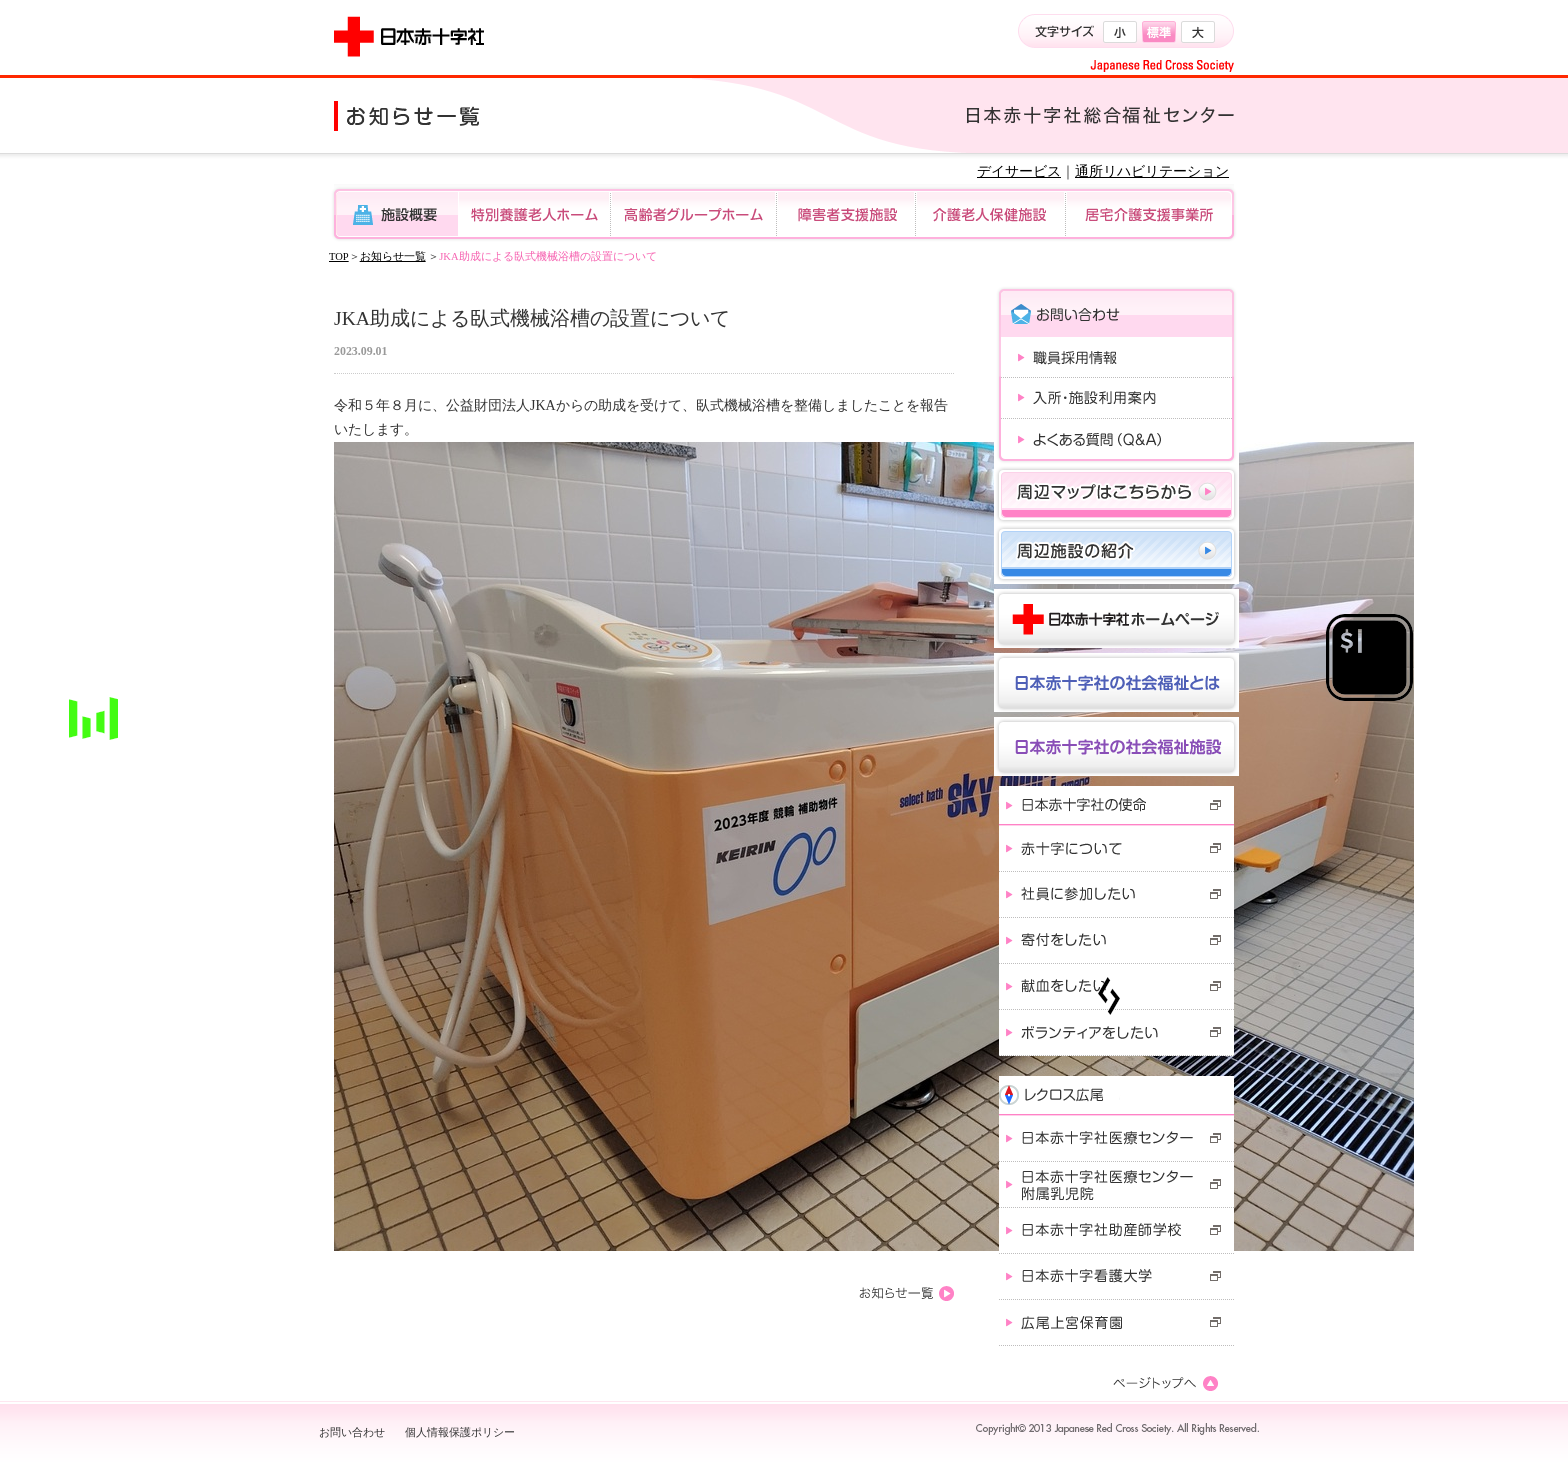 The image size is (1568, 1464). What do you see at coordinates (1369, 657) in the screenshot?
I see `open iTerm2 terminal application` at bounding box center [1369, 657].